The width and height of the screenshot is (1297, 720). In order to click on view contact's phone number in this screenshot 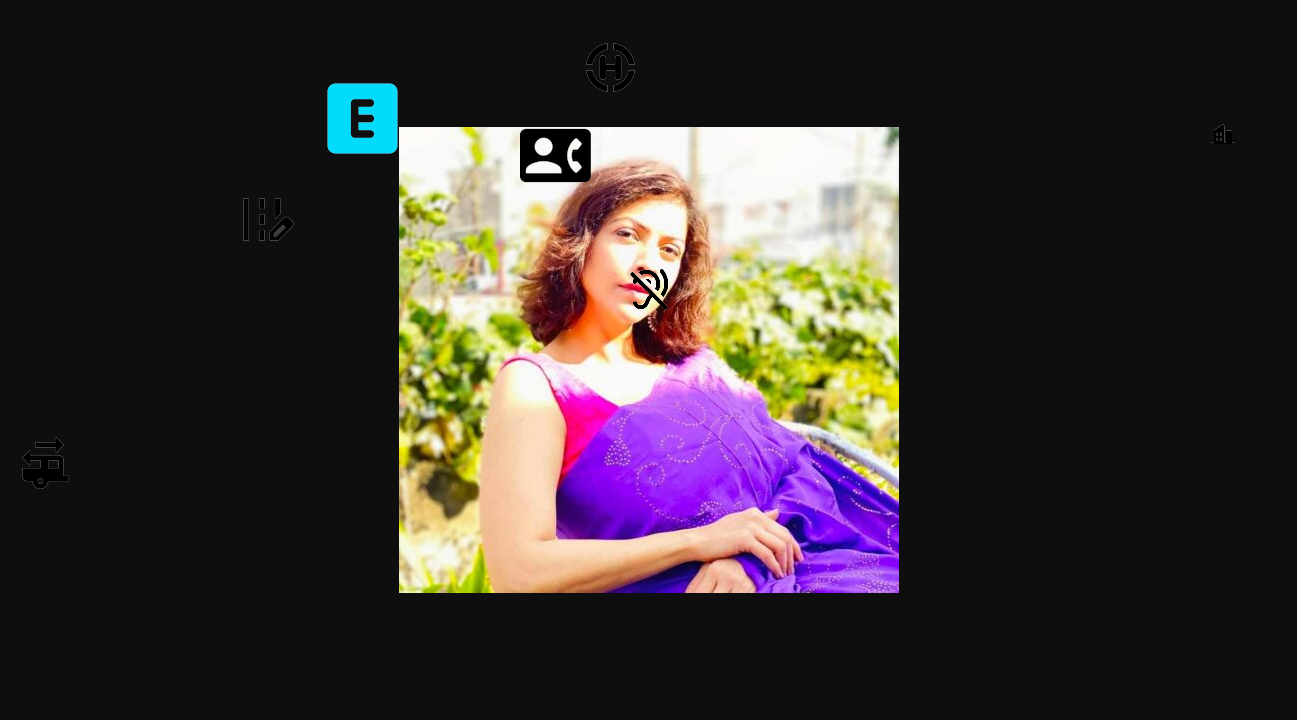, I will do `click(555, 155)`.